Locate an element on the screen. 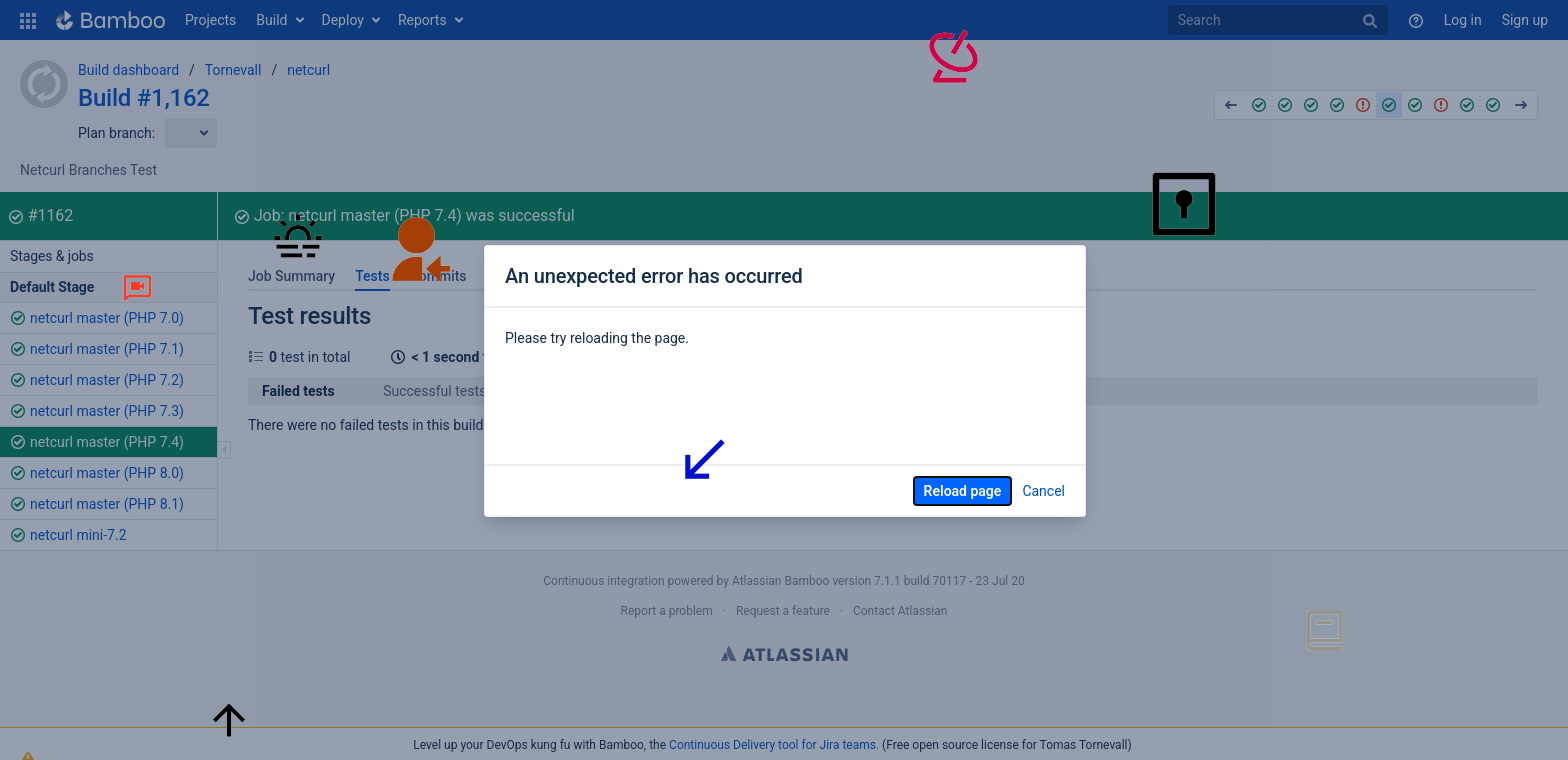  access door lock or security settings is located at coordinates (1184, 204).